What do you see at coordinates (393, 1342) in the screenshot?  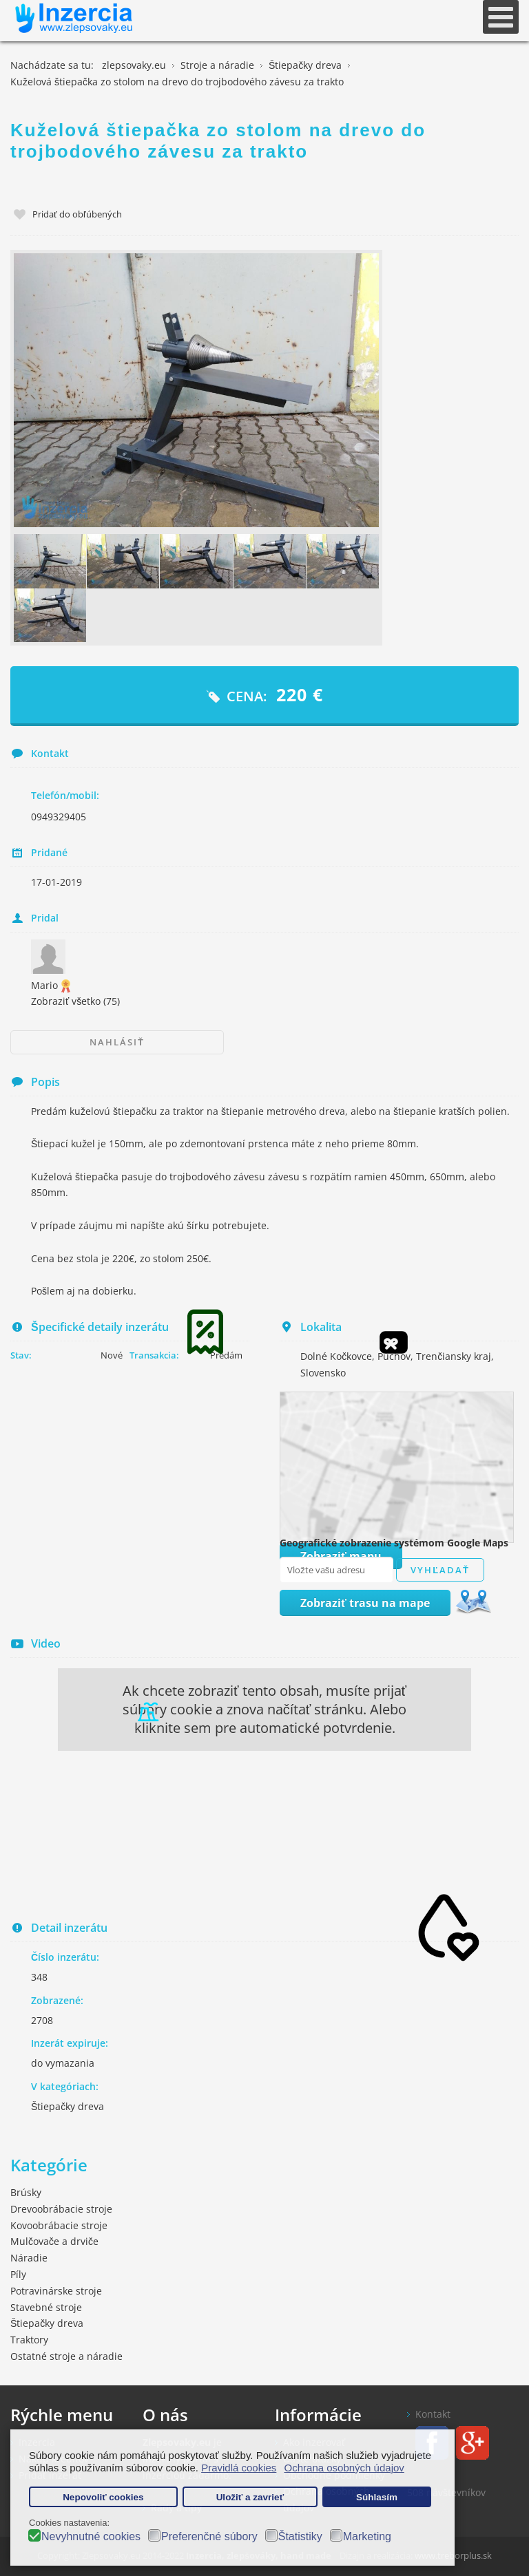 I see `access your gift card balance` at bounding box center [393, 1342].